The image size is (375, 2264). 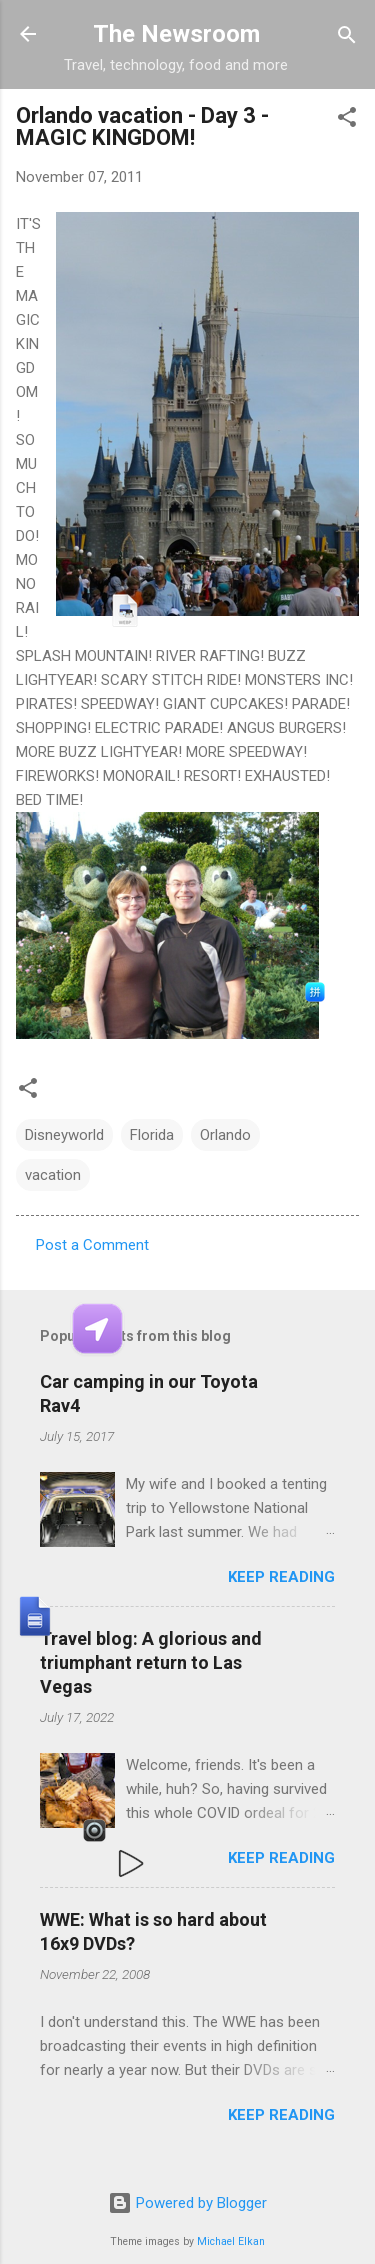 What do you see at coordinates (97, 1329) in the screenshot?
I see `access location privacy settings` at bounding box center [97, 1329].